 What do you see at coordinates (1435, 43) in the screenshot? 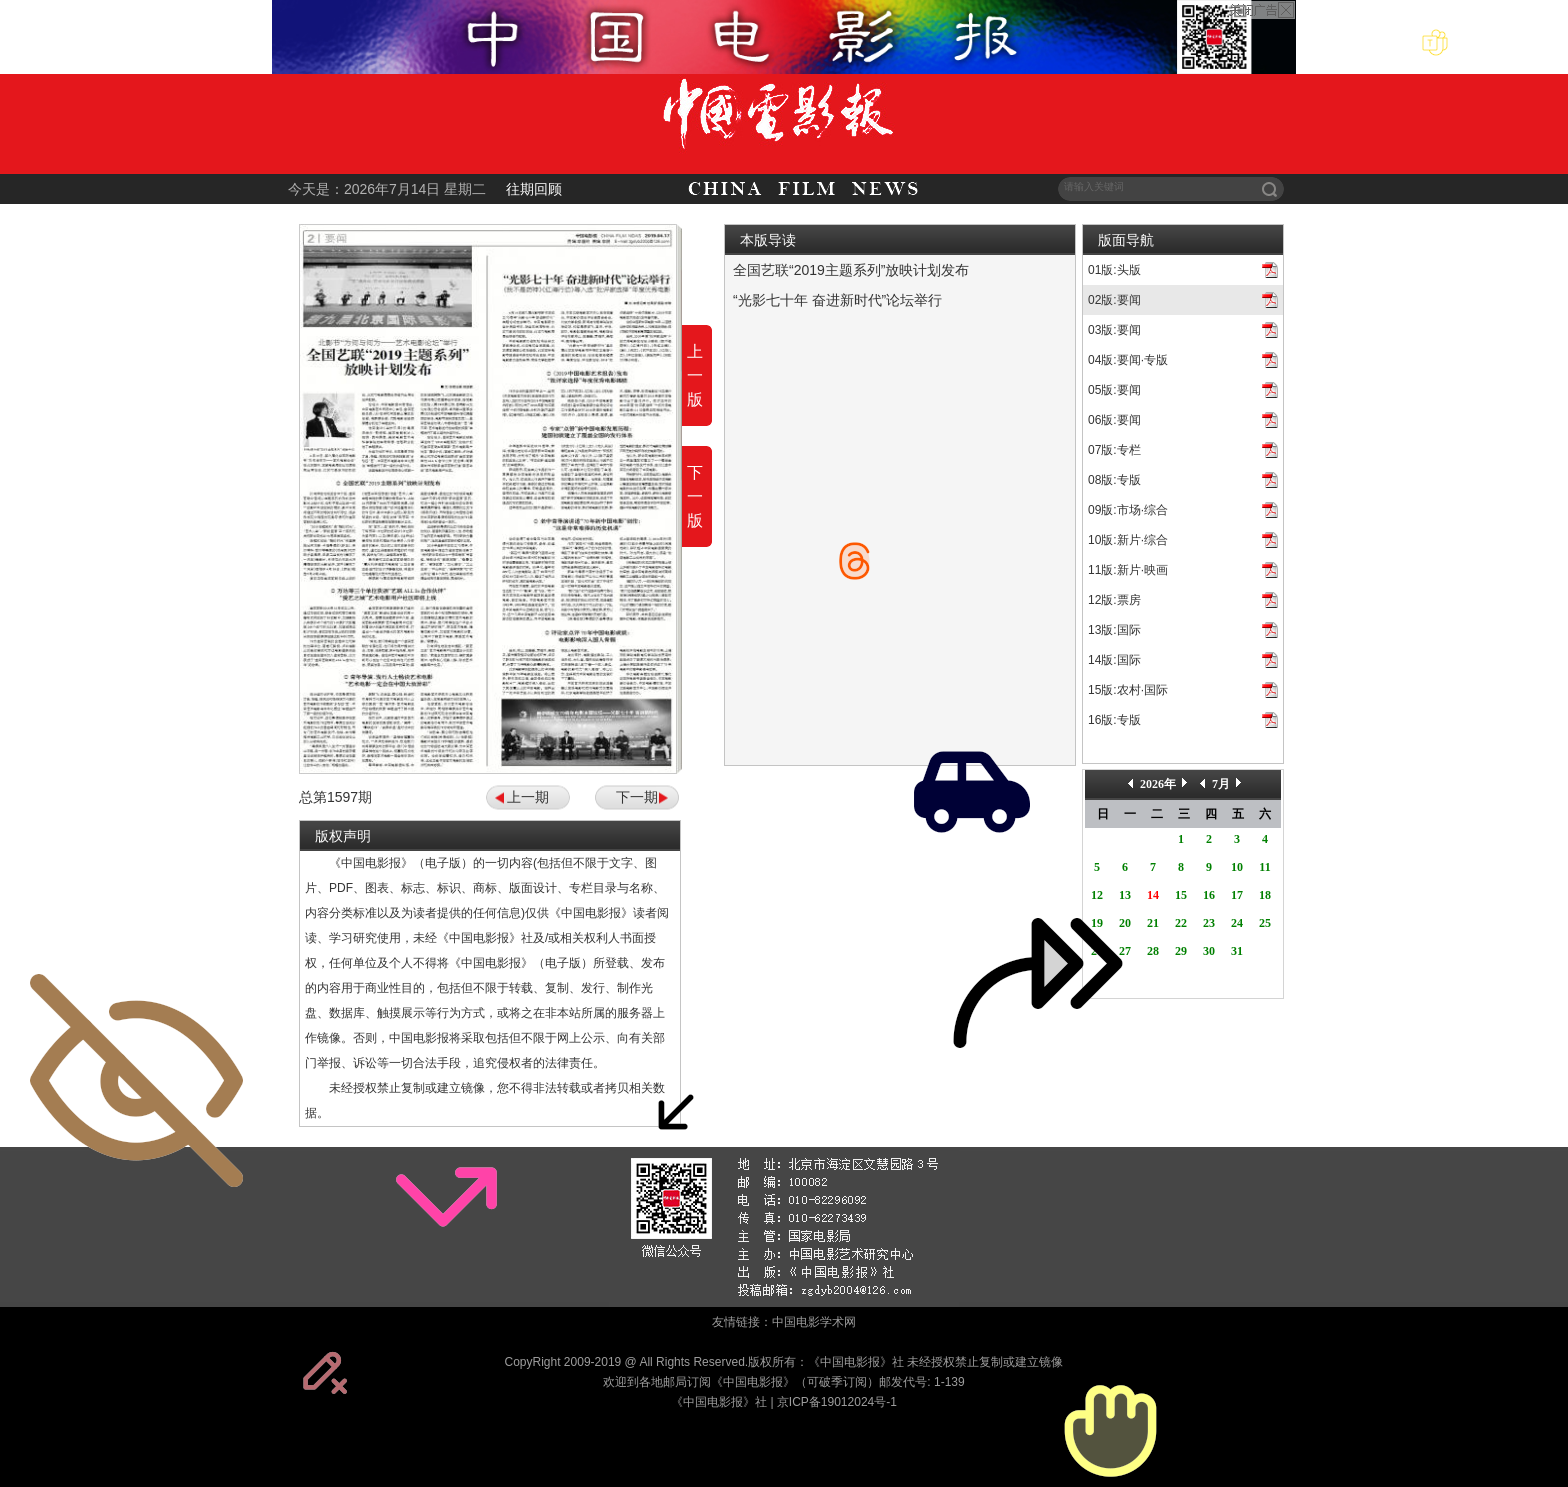
I see `open Microsoft Teams` at bounding box center [1435, 43].